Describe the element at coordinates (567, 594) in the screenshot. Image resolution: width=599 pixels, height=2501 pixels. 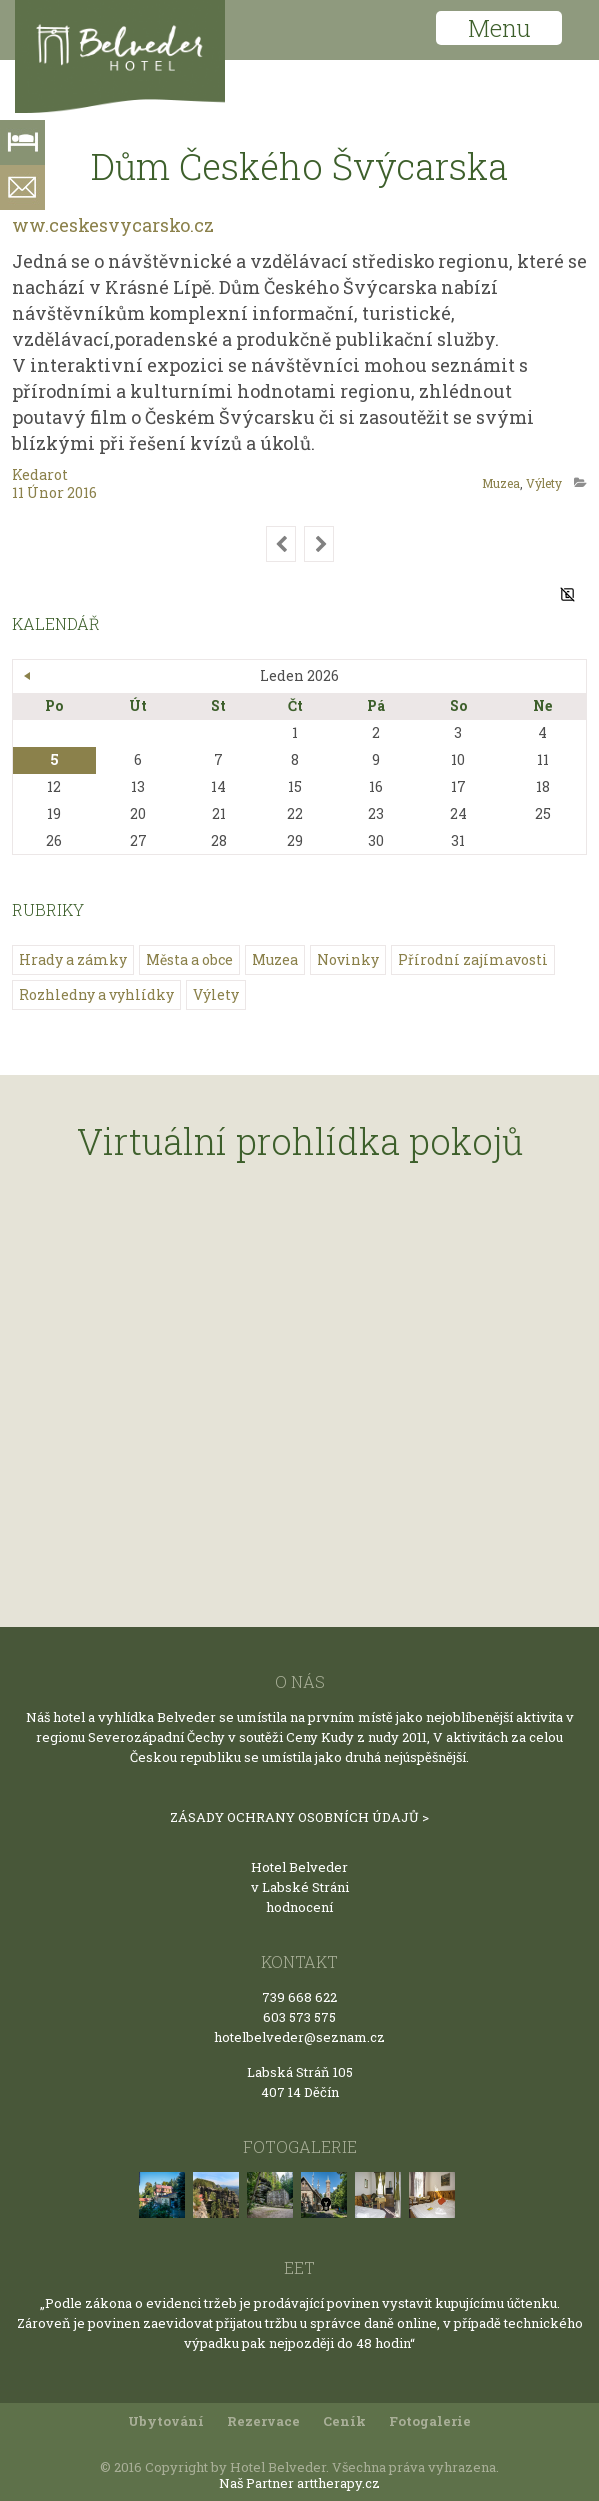
I see `explicit content filter is enabled` at that location.